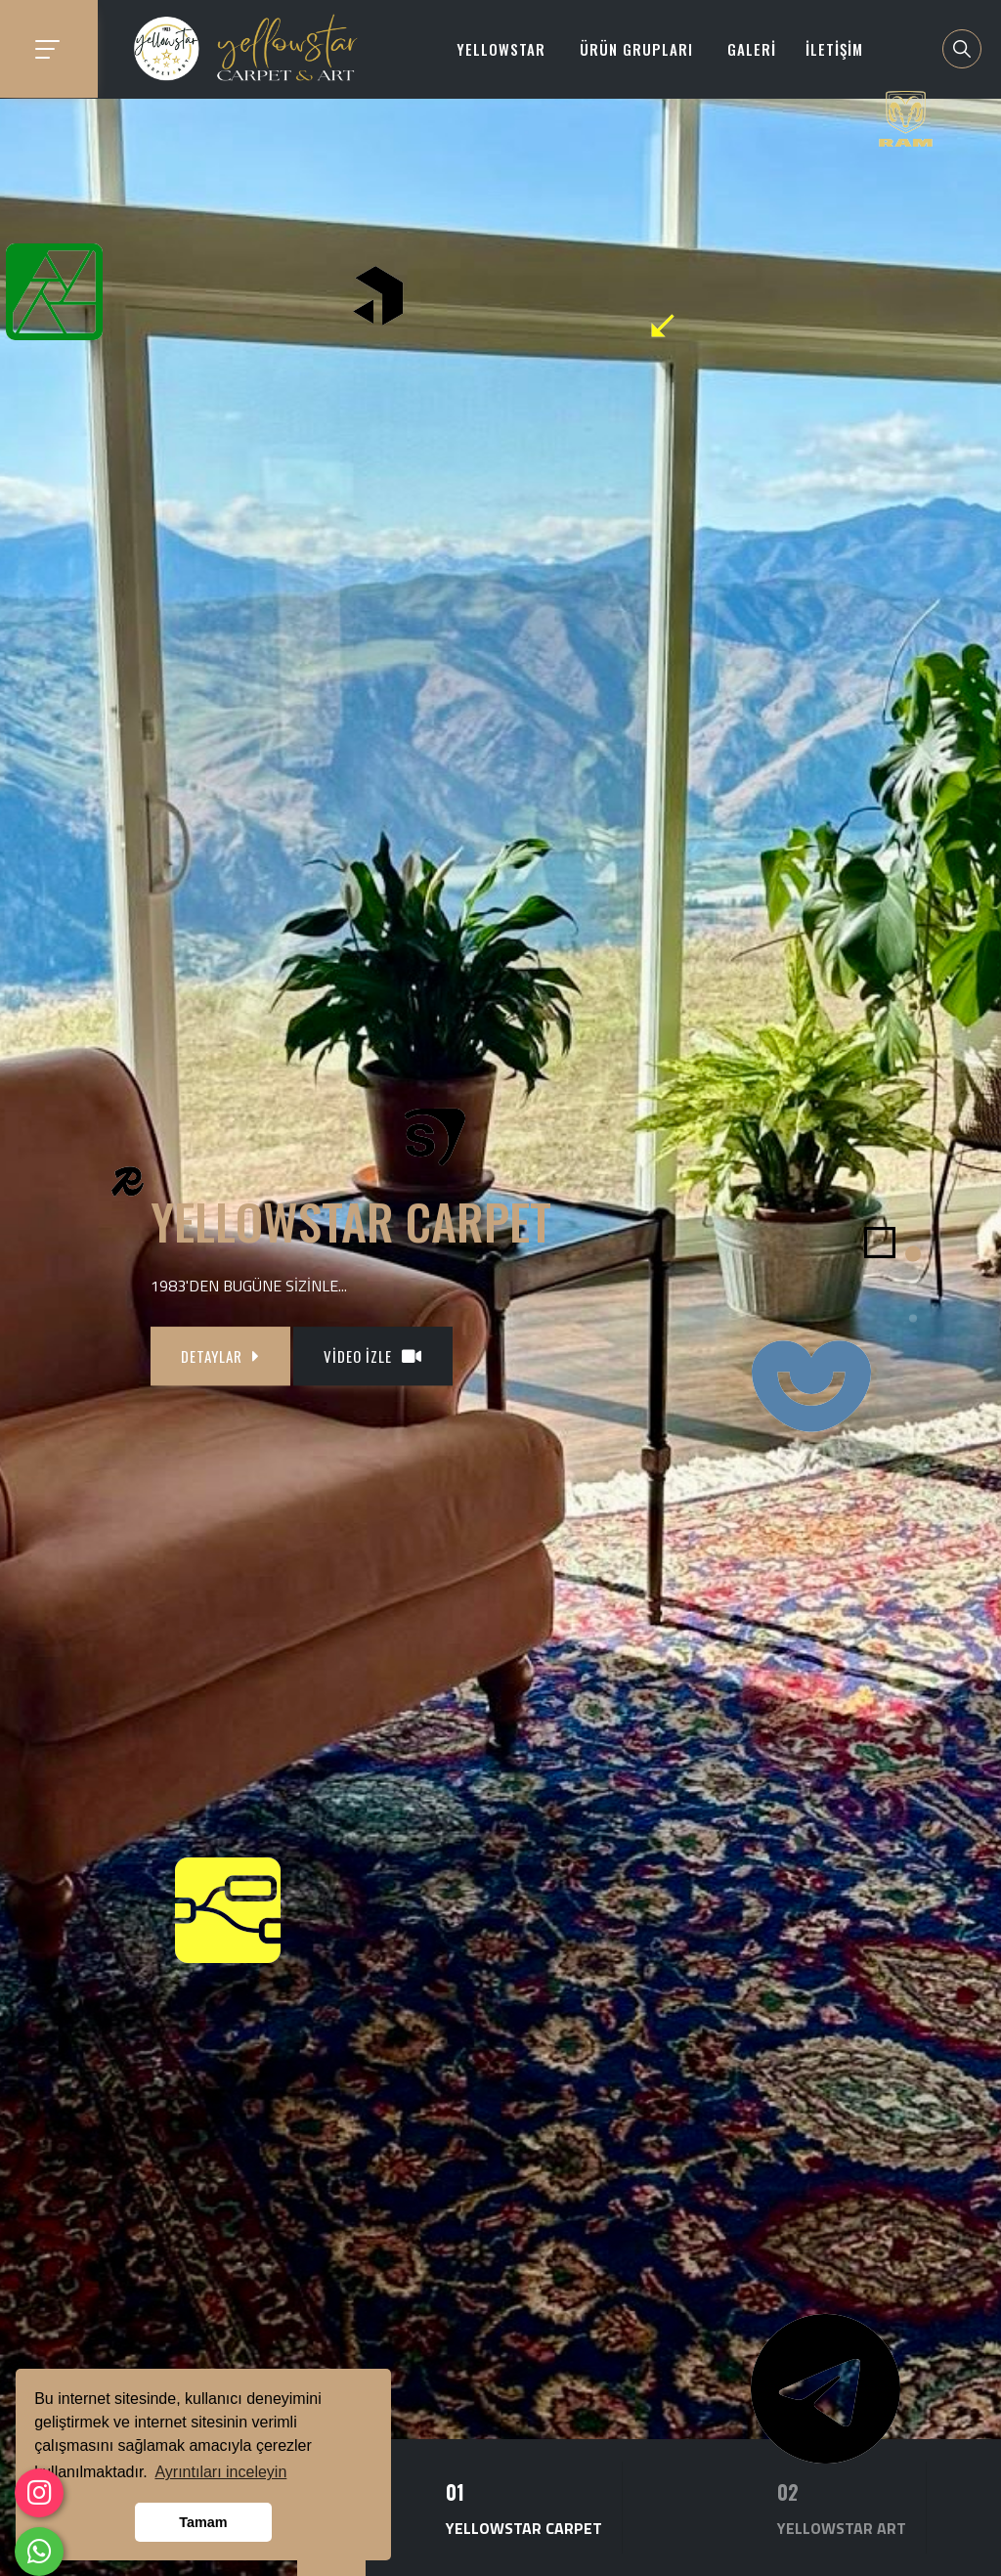  What do you see at coordinates (880, 1243) in the screenshot?
I see `open CodeSandbox development environment` at bounding box center [880, 1243].